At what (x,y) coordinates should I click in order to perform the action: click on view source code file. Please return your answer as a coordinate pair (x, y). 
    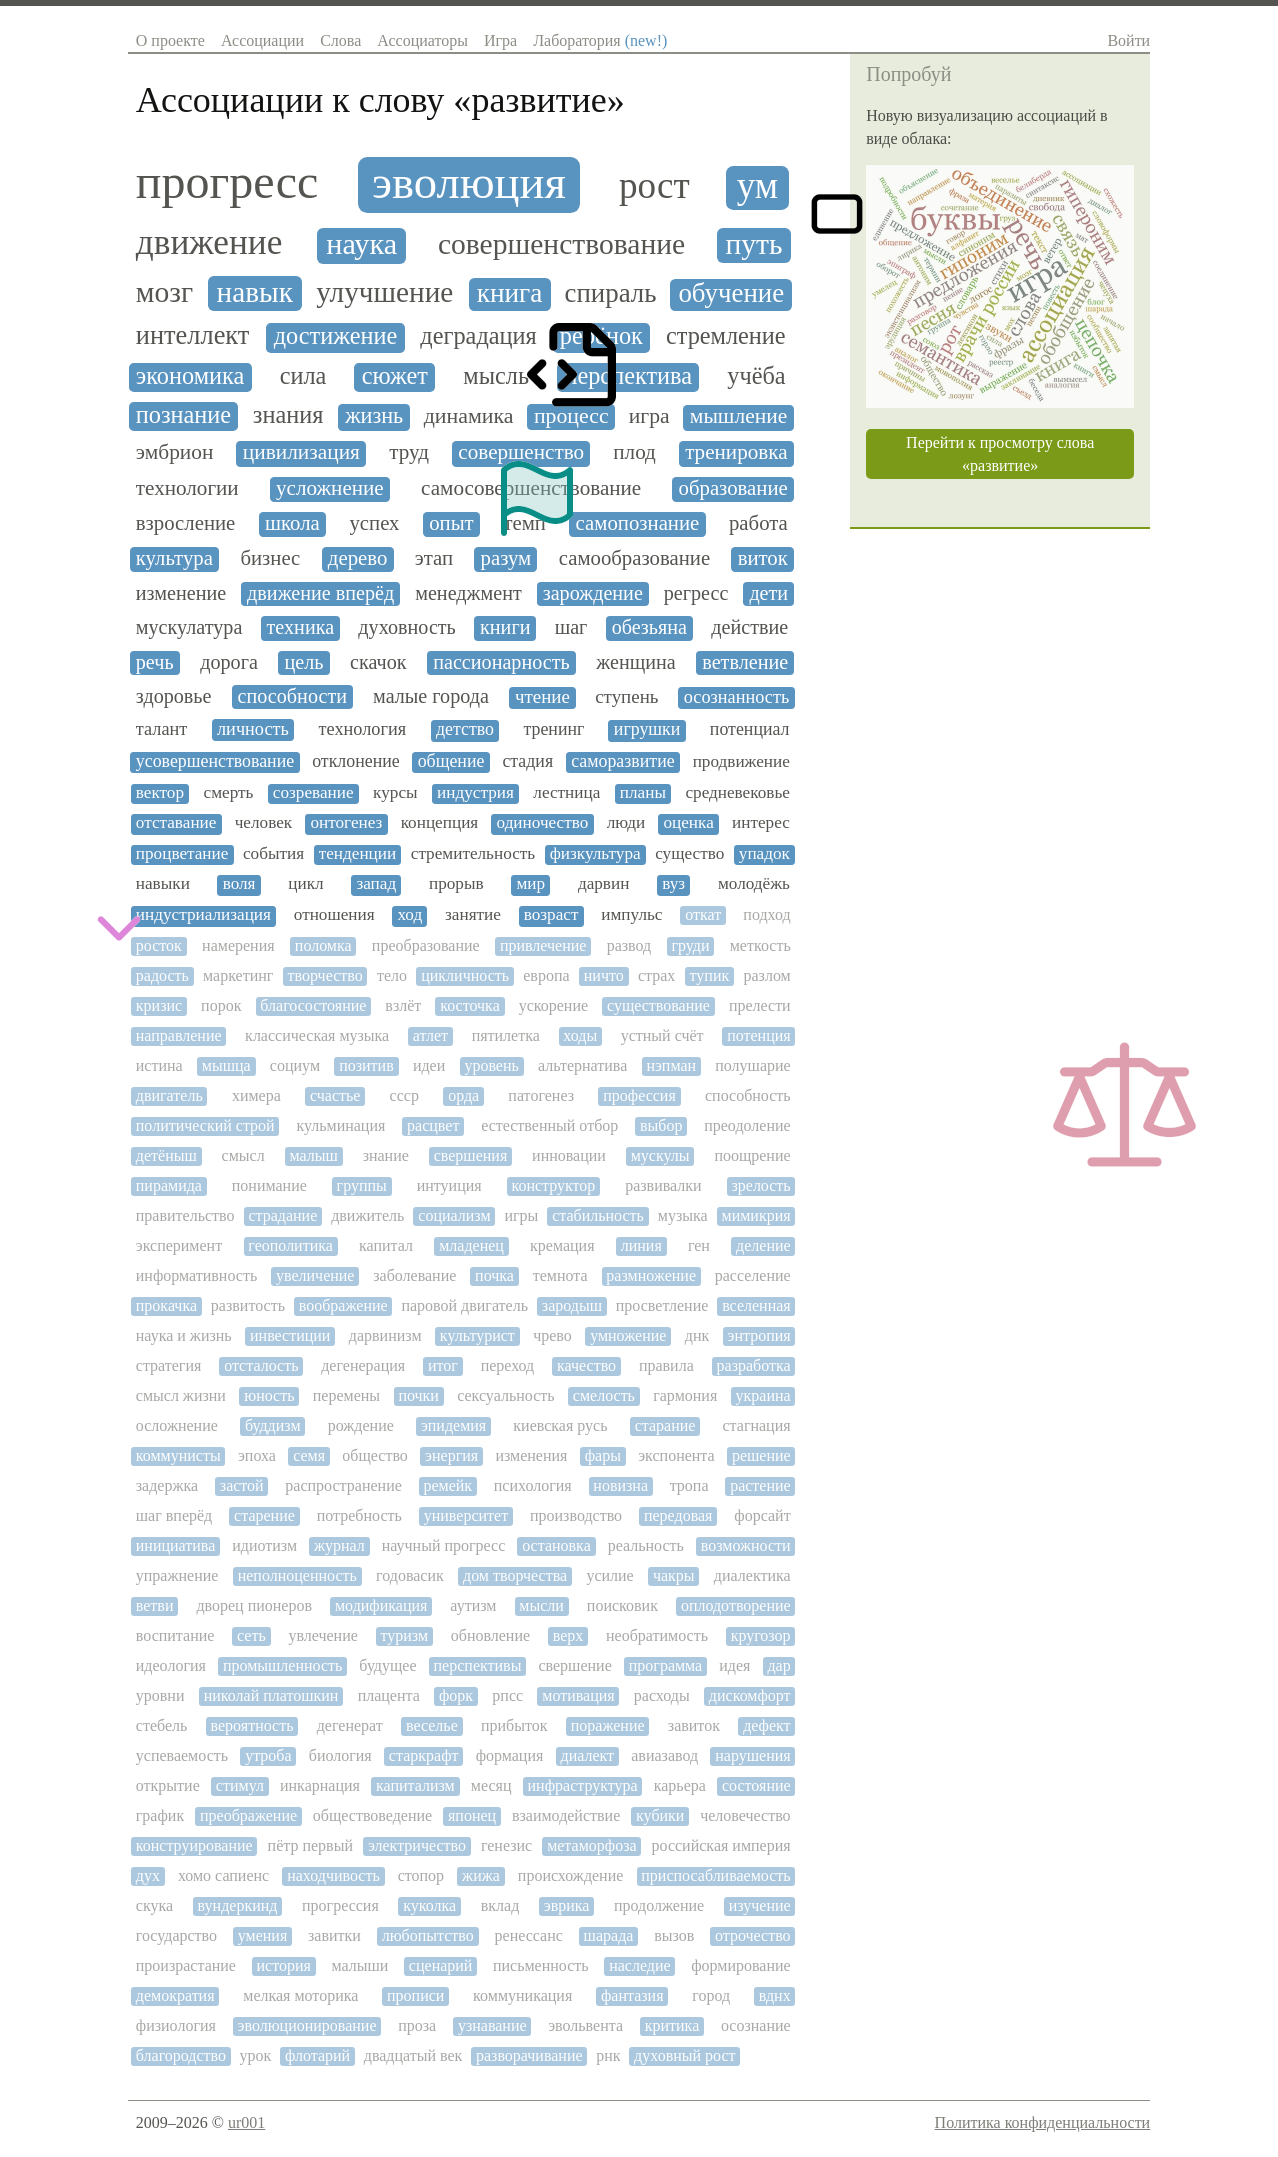
    Looking at the image, I should click on (571, 367).